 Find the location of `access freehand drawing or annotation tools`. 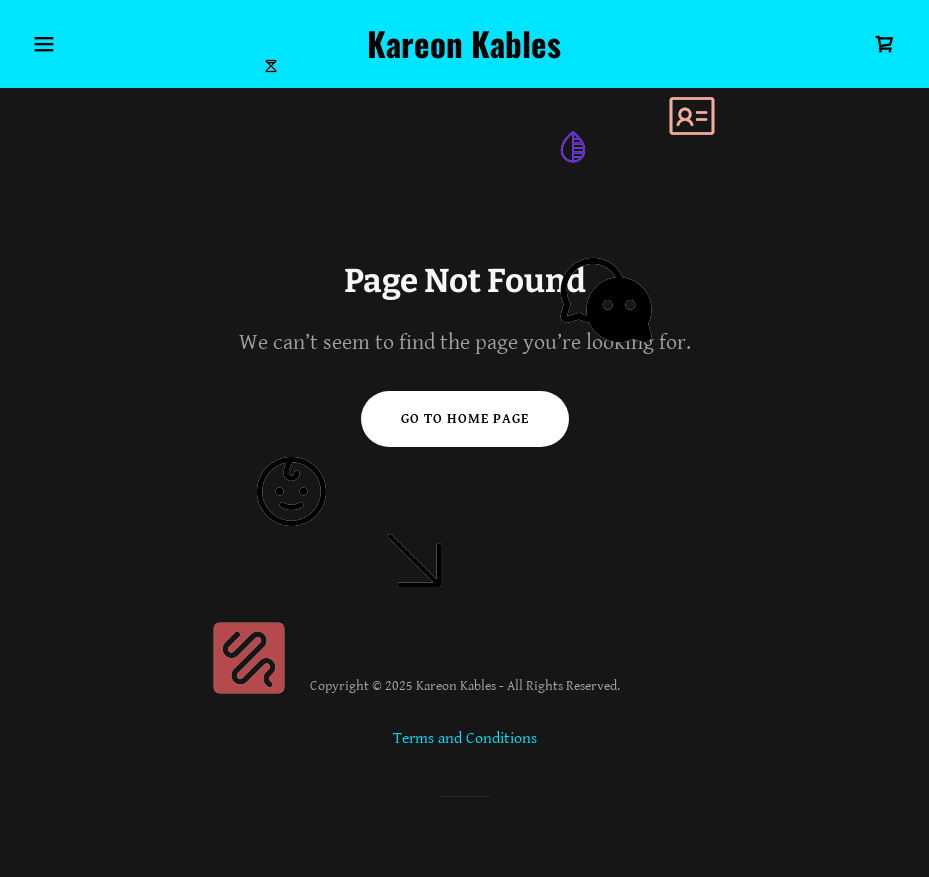

access freehand drawing or annotation tools is located at coordinates (249, 658).